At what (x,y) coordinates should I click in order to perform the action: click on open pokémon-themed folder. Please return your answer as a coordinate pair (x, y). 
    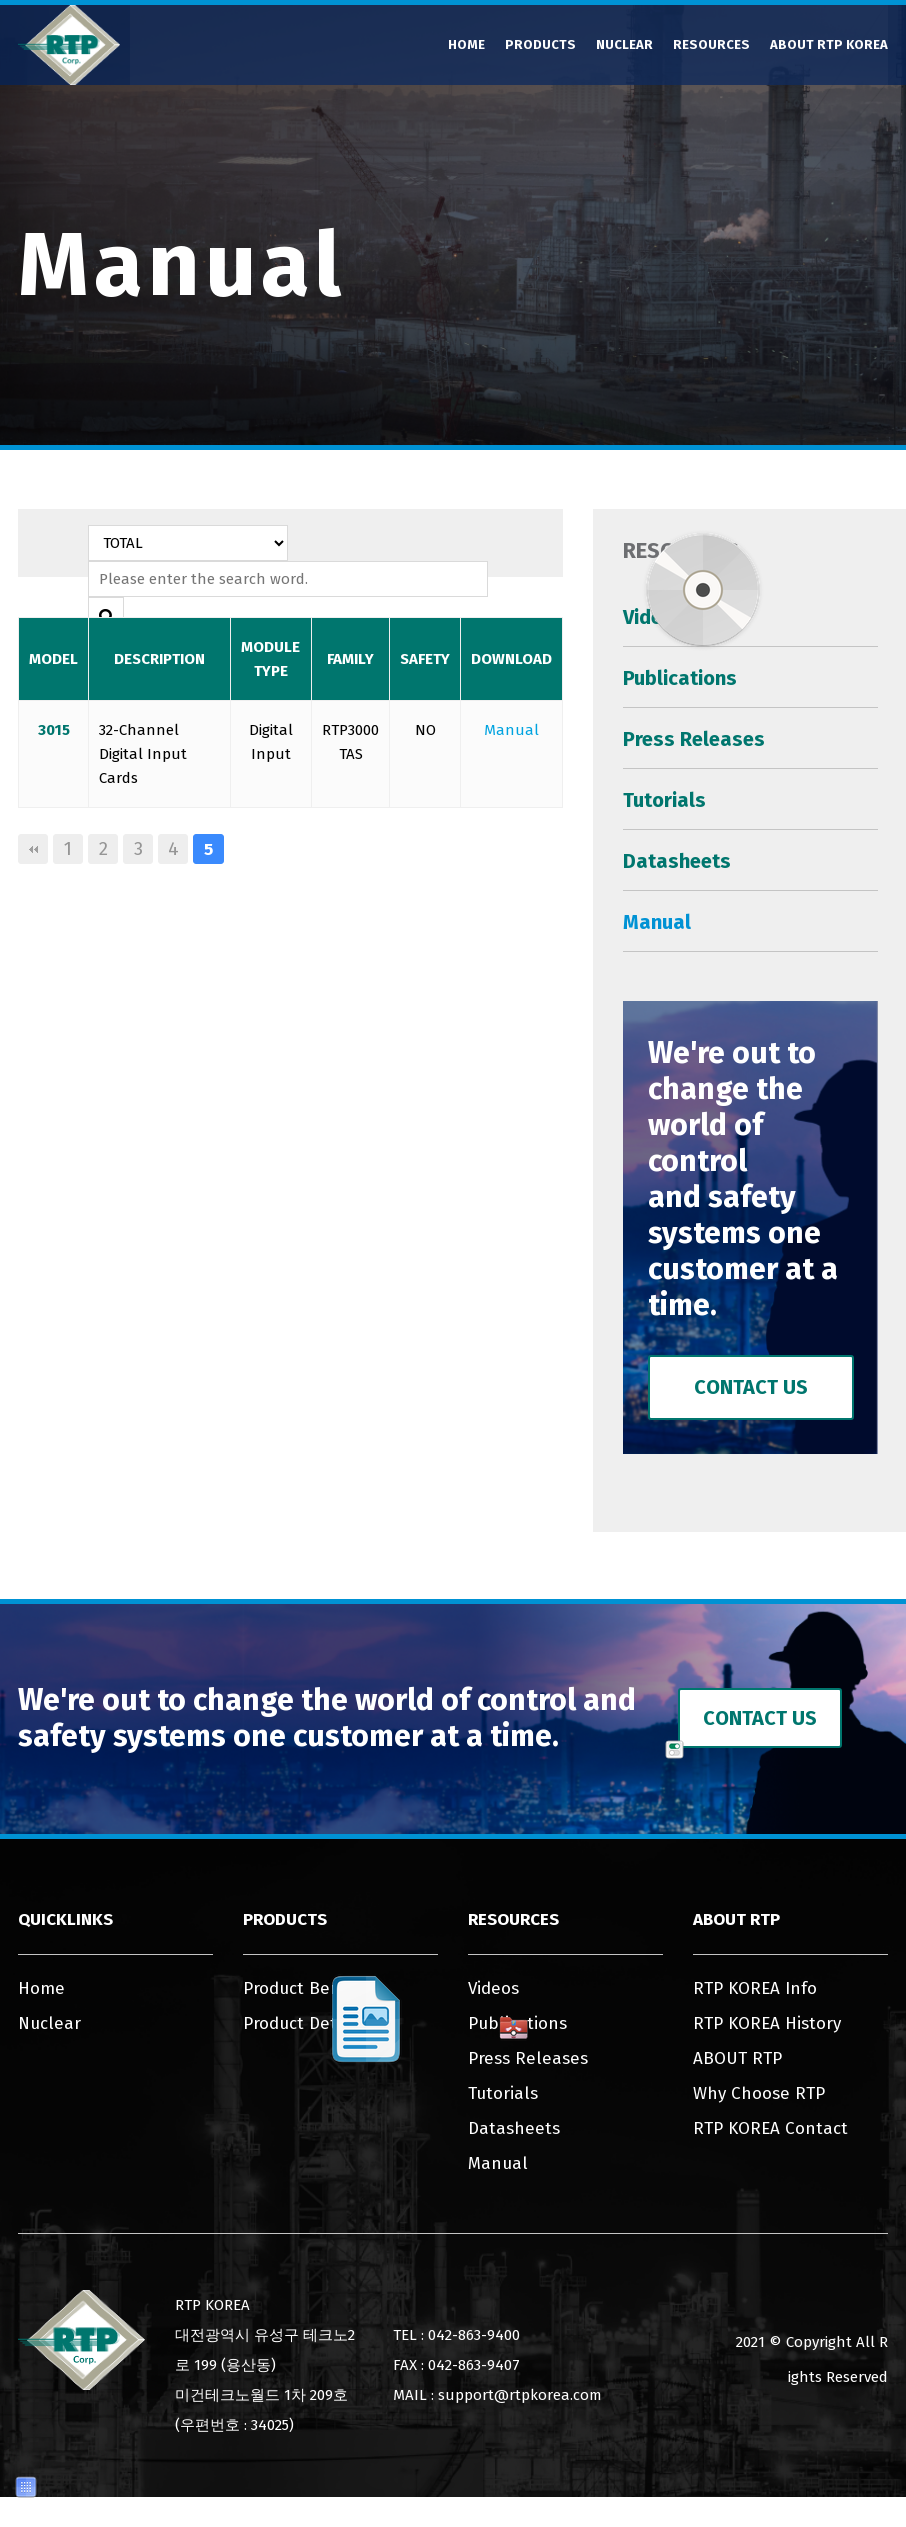
    Looking at the image, I should click on (513, 2028).